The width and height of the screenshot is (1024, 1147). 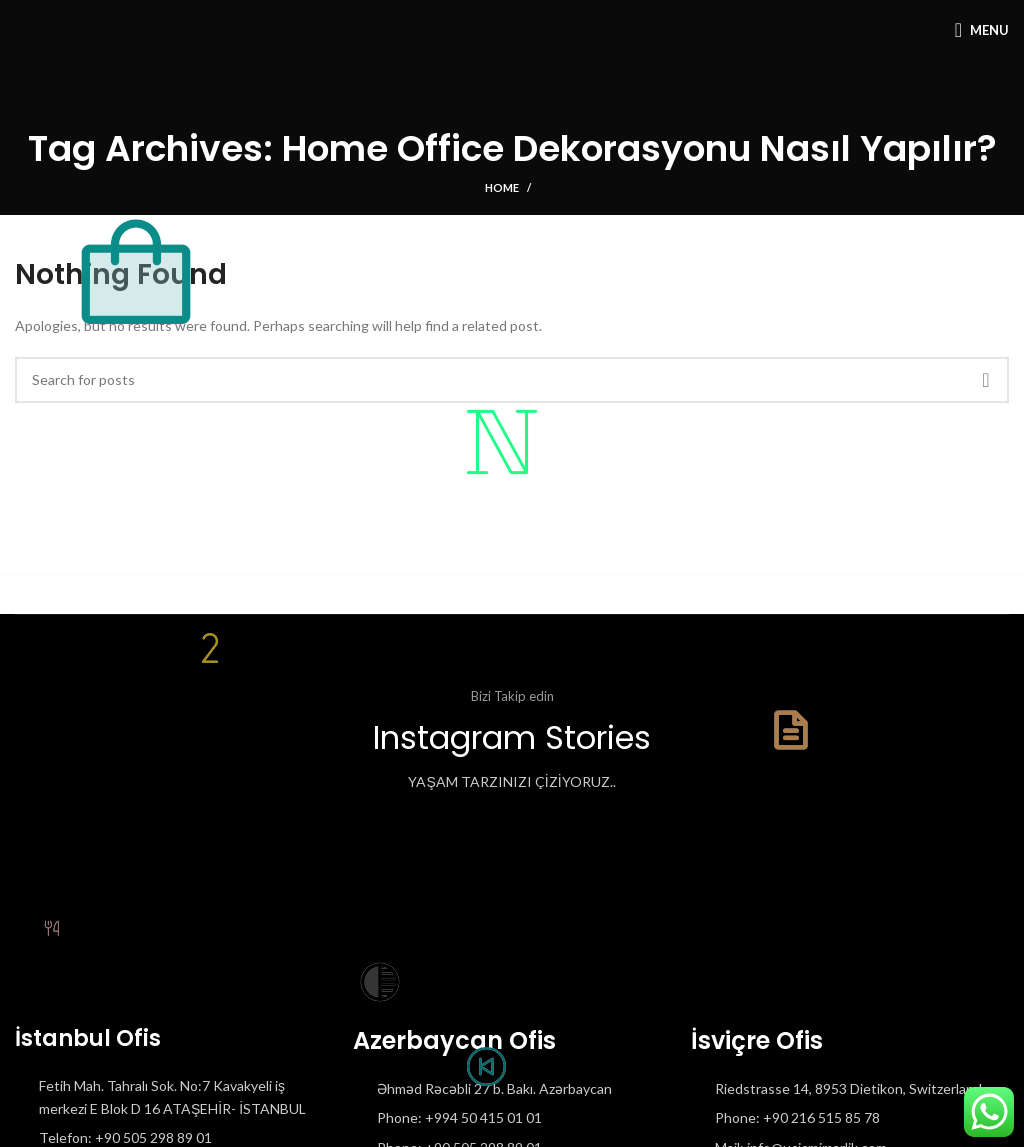 I want to click on indicates step two in a multi-step process, so click(x=210, y=648).